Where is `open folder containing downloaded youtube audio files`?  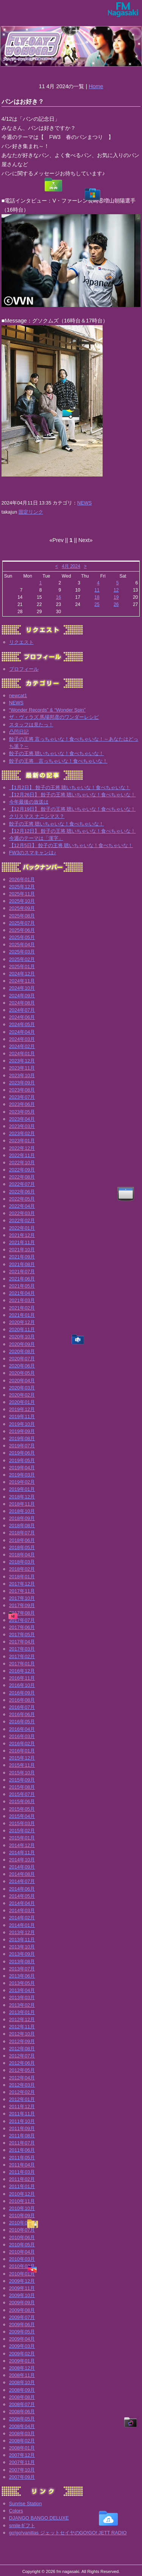
open folder containing downloaded youtube audio files is located at coordinates (108, 2519).